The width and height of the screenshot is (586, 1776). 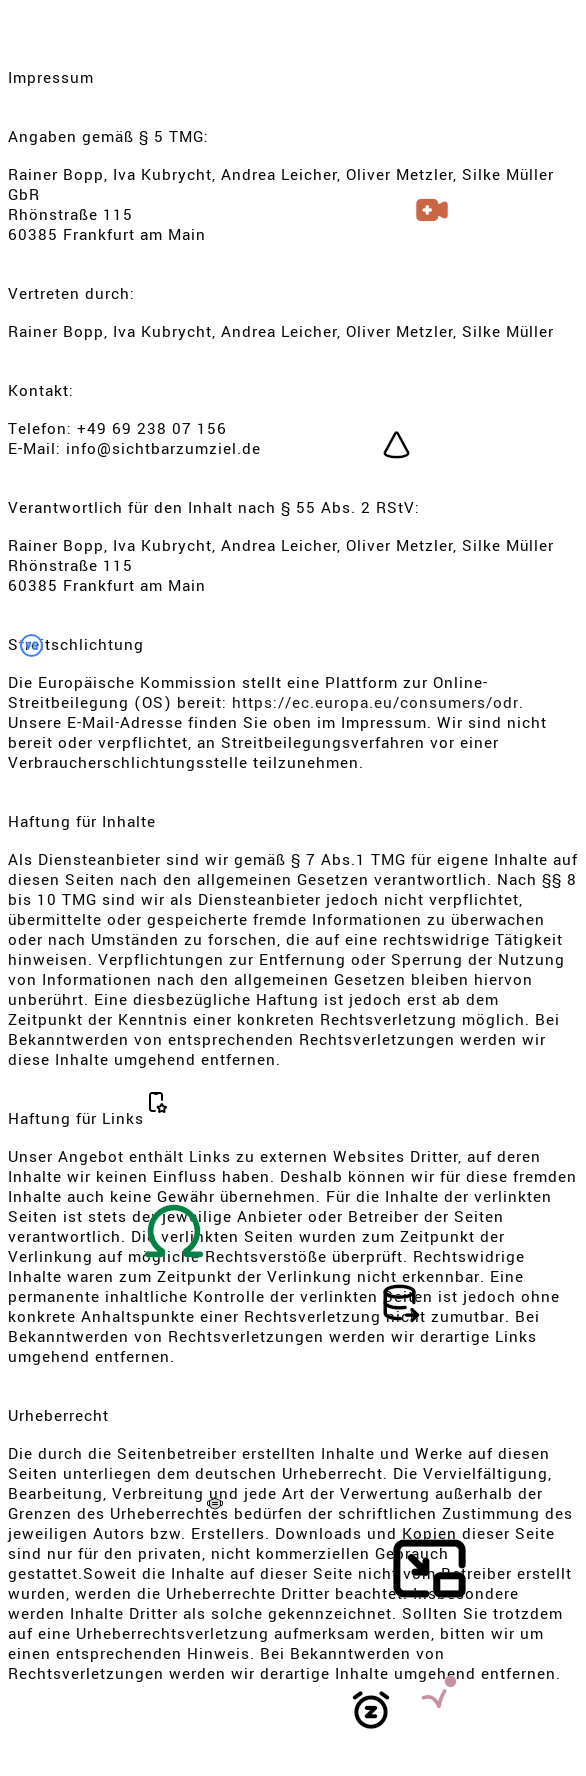 I want to click on represents the omega symbol in mathematical or scientific contexts, so click(x=174, y=1231).